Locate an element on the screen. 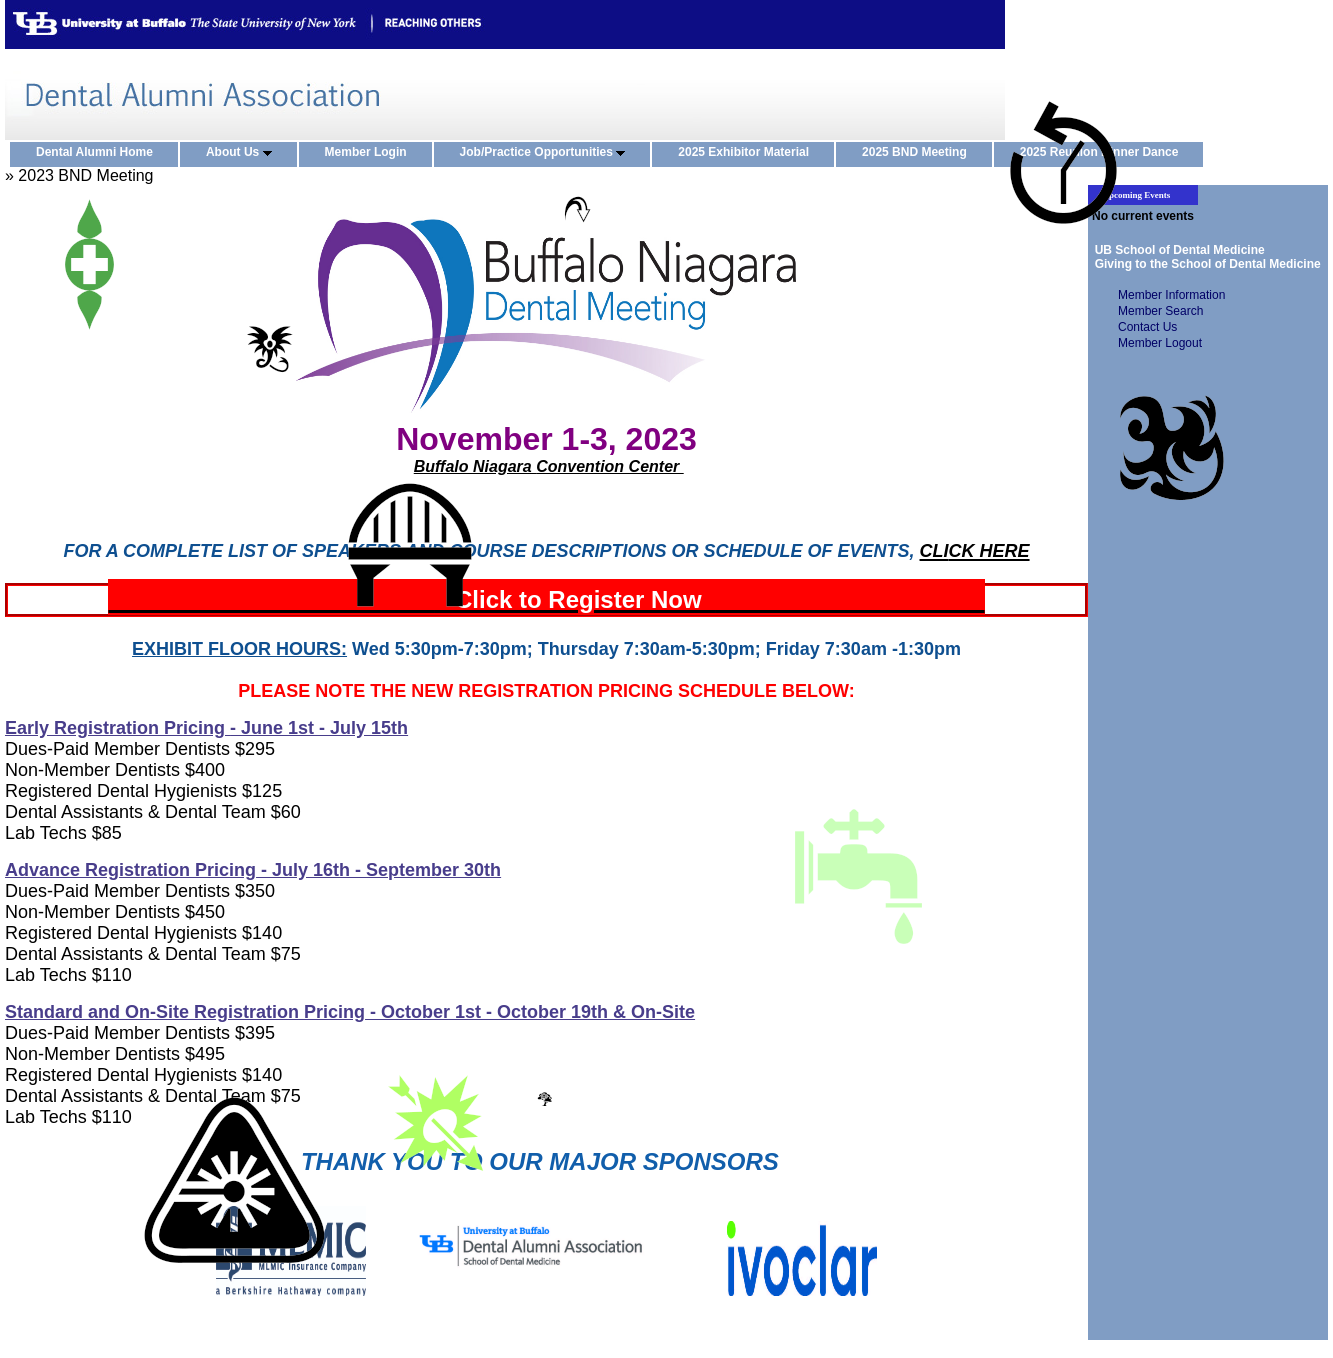 This screenshot has height=1358, width=1333. search with enhanced or powerful results is located at coordinates (435, 1122).